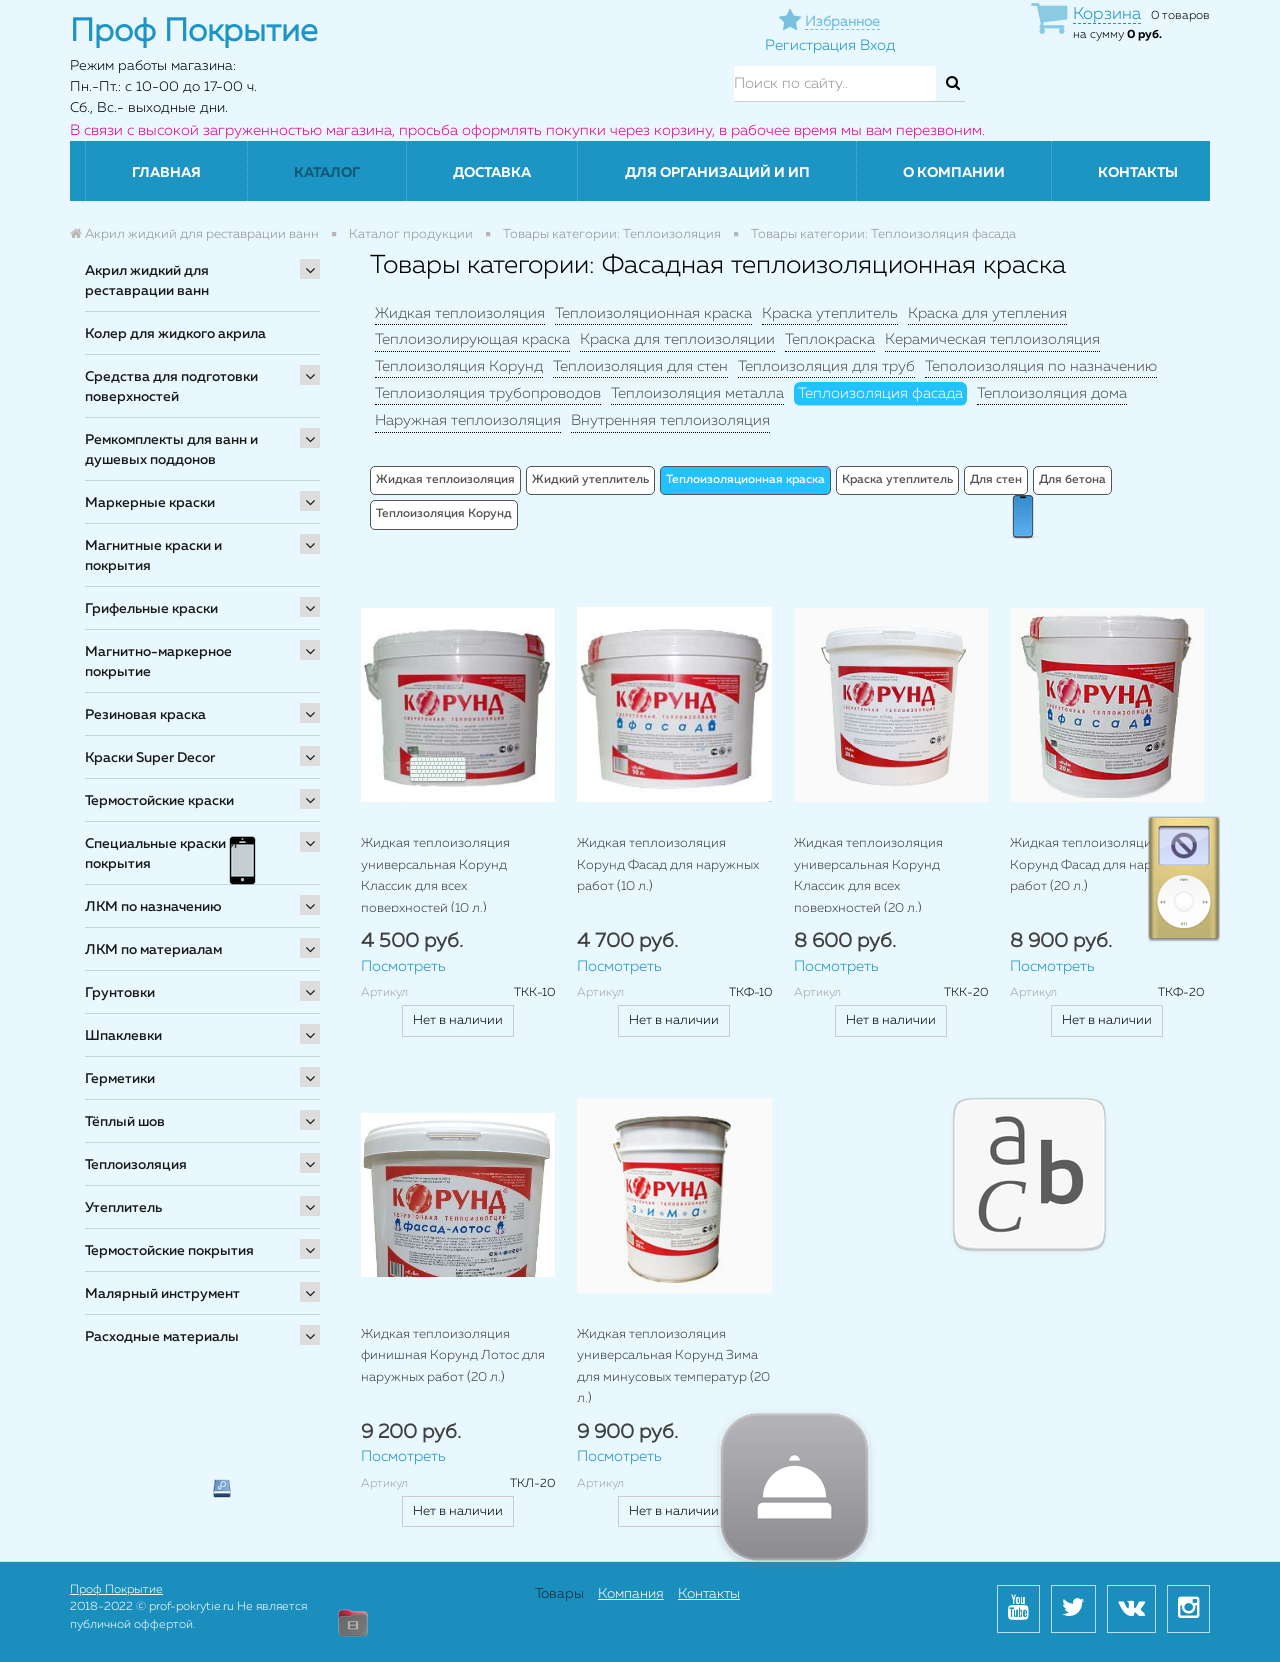 The height and width of the screenshot is (1662, 1280). I want to click on access font and typography settings, so click(1029, 1174).